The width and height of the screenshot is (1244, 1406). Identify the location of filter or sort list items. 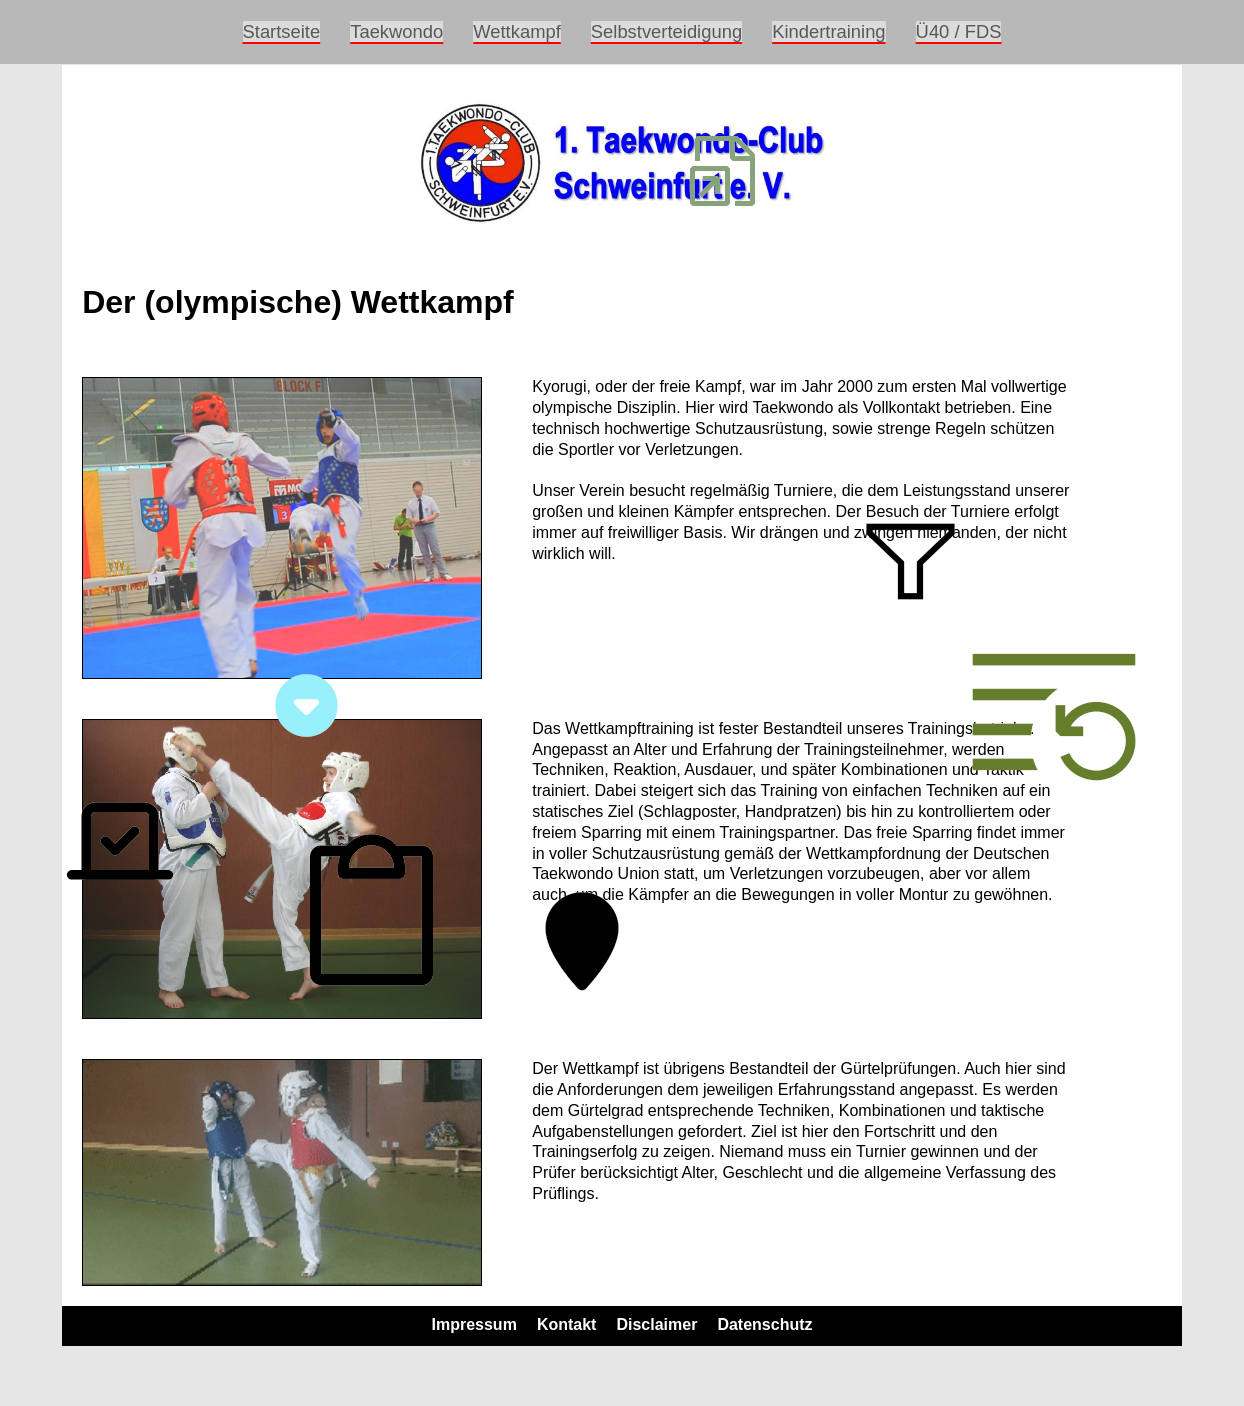
(910, 561).